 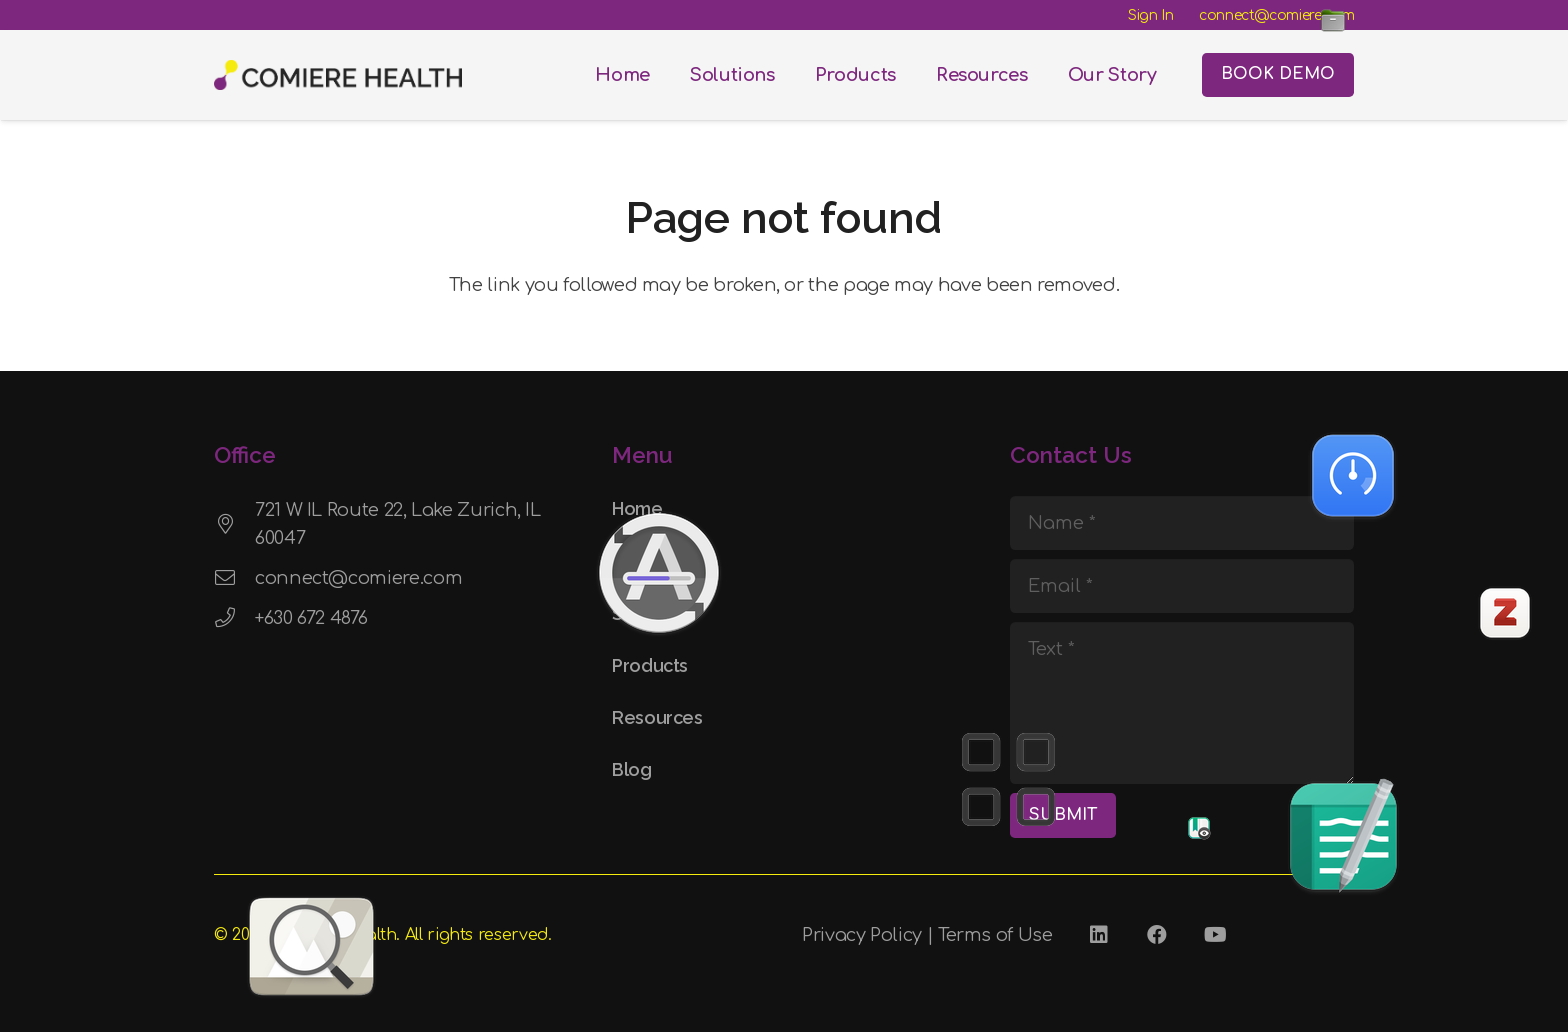 I want to click on open marknote app for writing notes, so click(x=1343, y=836).